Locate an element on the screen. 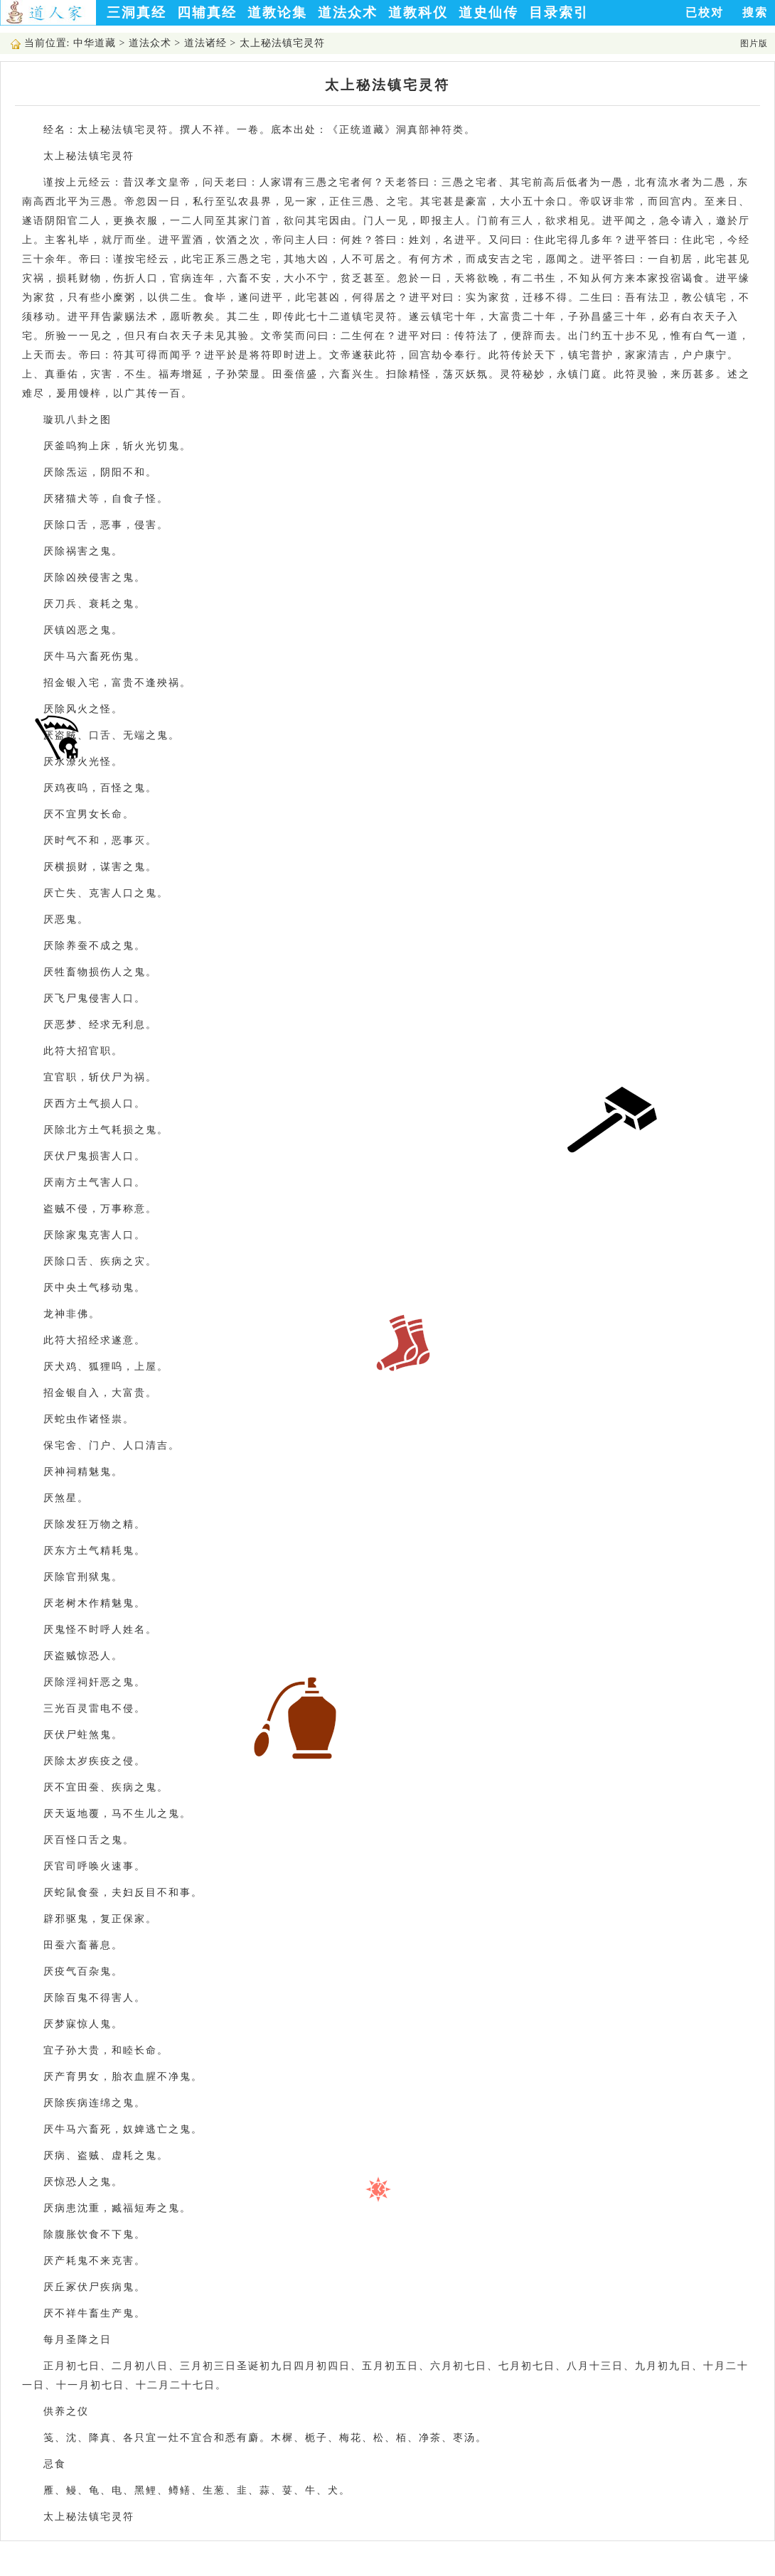 This screenshot has width=775, height=2576. access crafting or building tools is located at coordinates (612, 1120).